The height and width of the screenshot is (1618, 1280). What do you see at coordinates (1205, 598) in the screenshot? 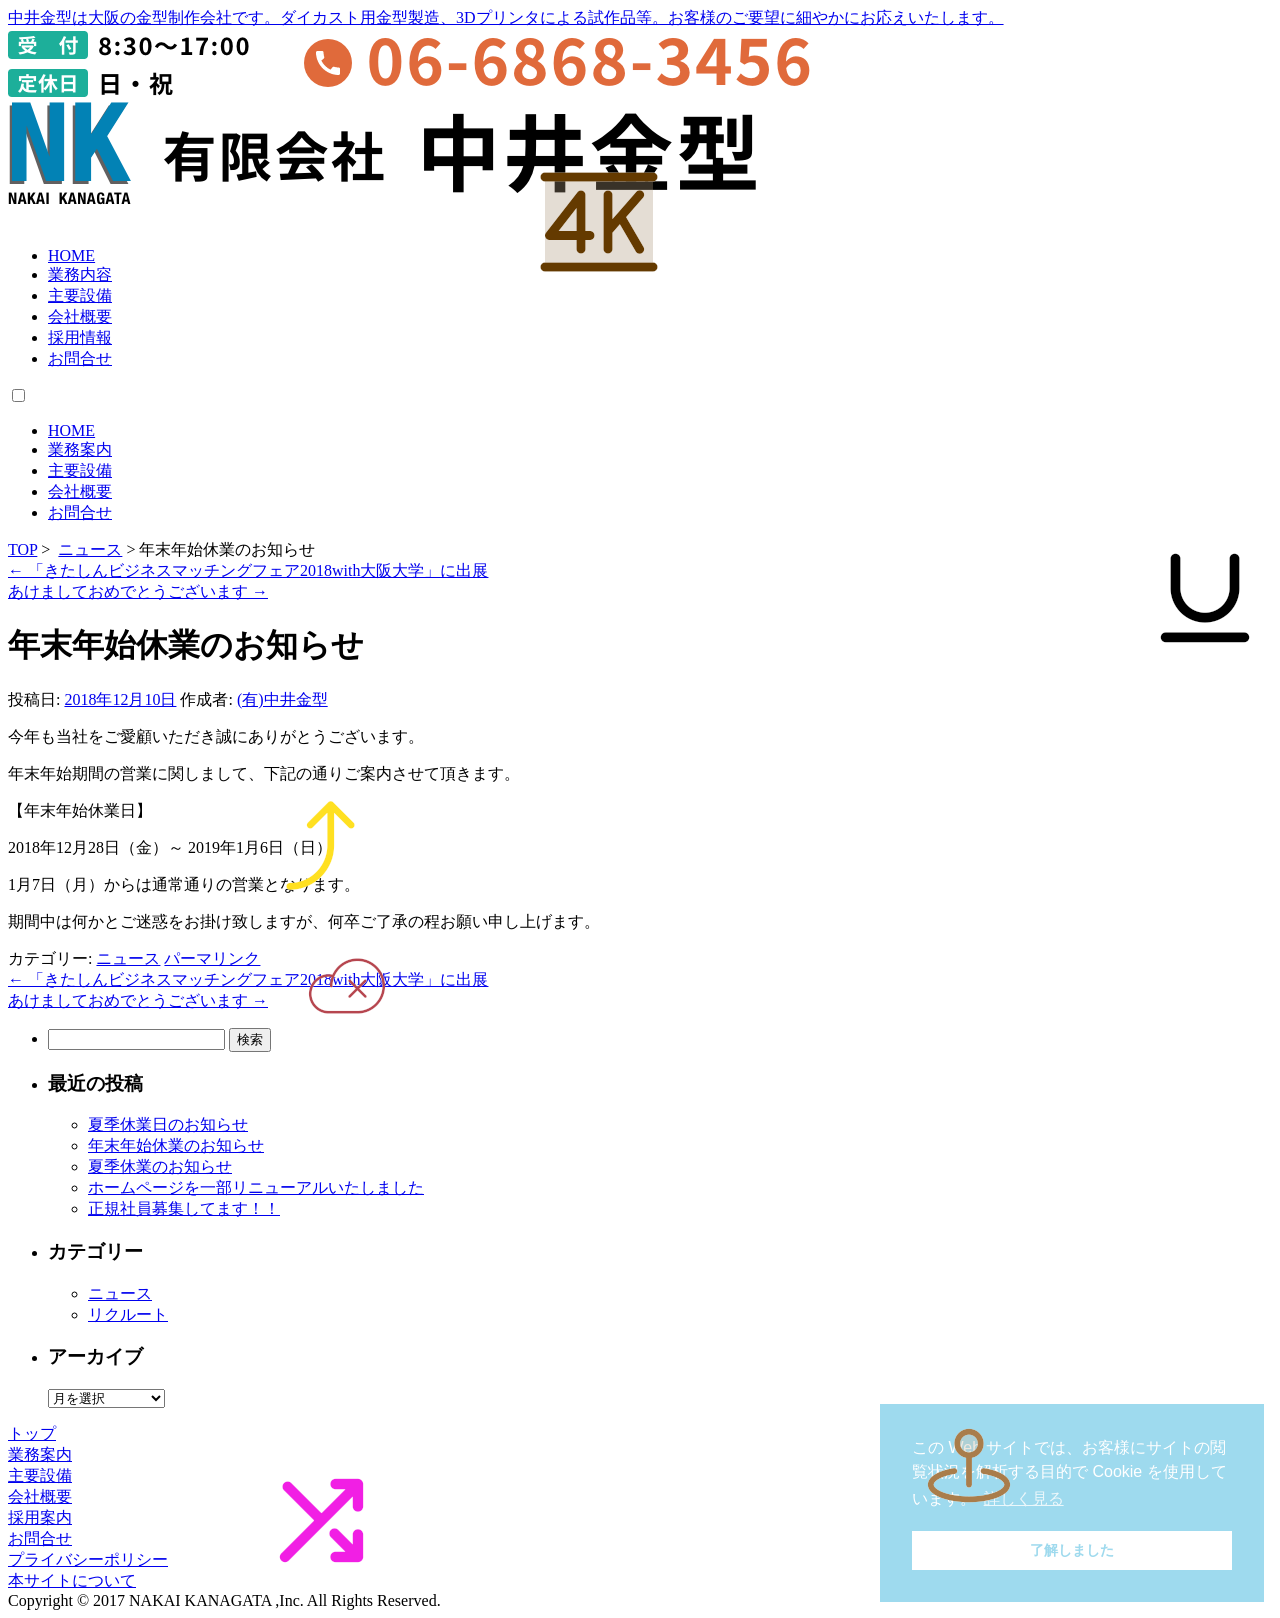
I see `apply underline formatting to selected text` at bounding box center [1205, 598].